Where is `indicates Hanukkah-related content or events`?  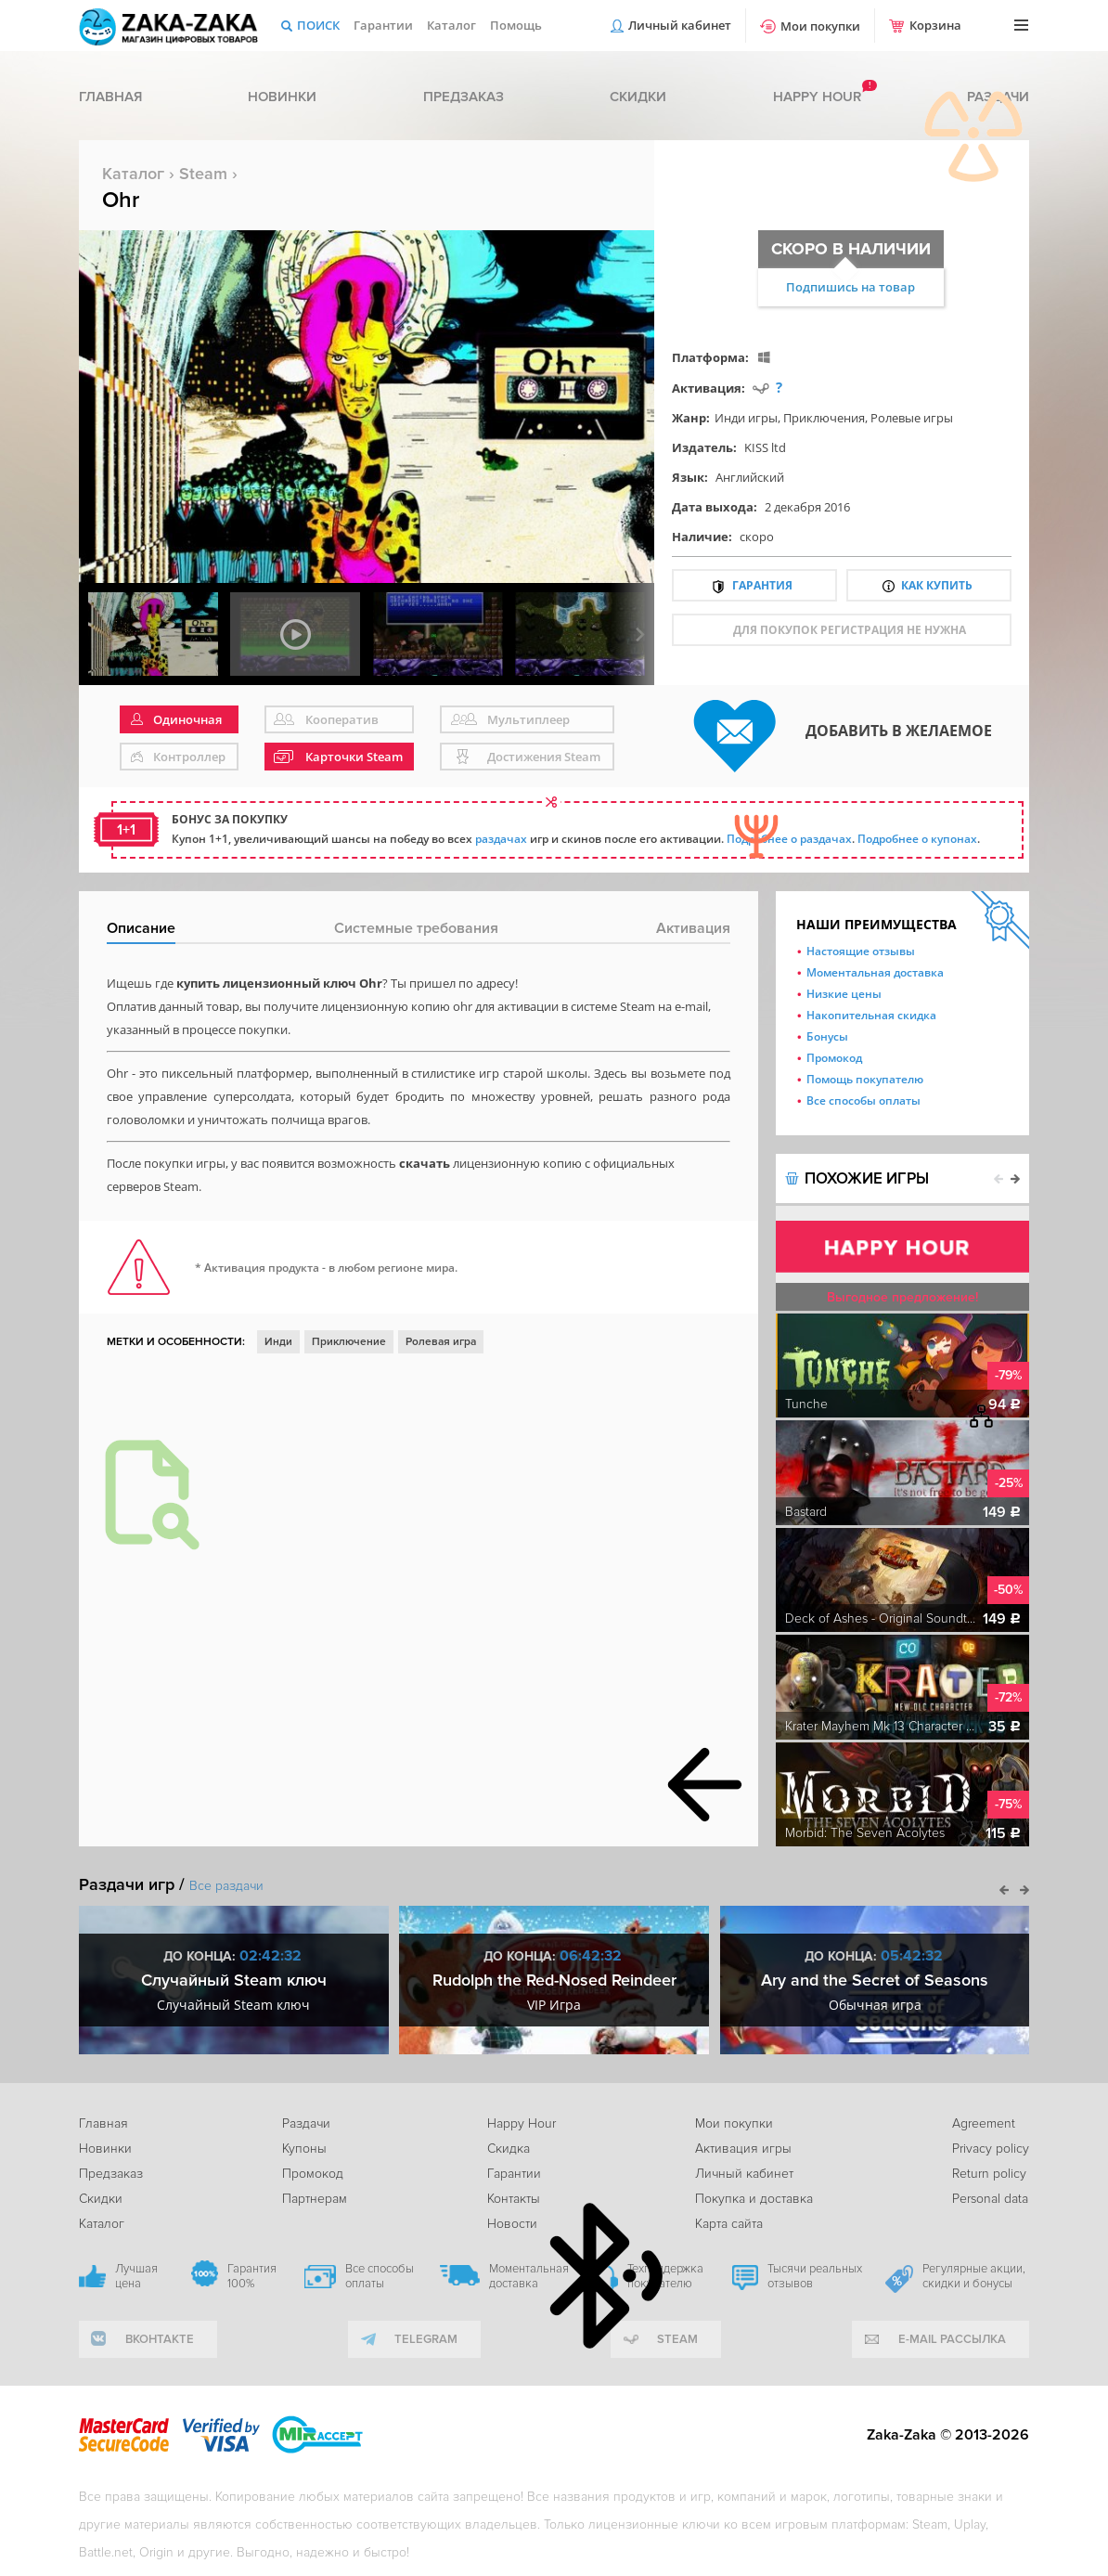
indicates Hanukkah-related content or events is located at coordinates (756, 836).